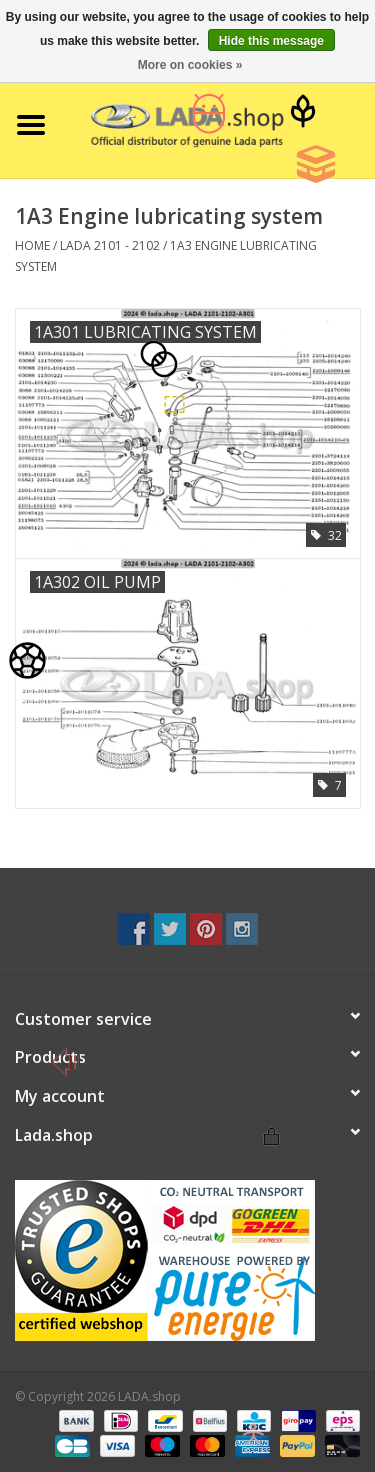 The width and height of the screenshot is (375, 1472). Describe the element at coordinates (159, 359) in the screenshot. I see `apply intersection operation to selected shapes` at that location.